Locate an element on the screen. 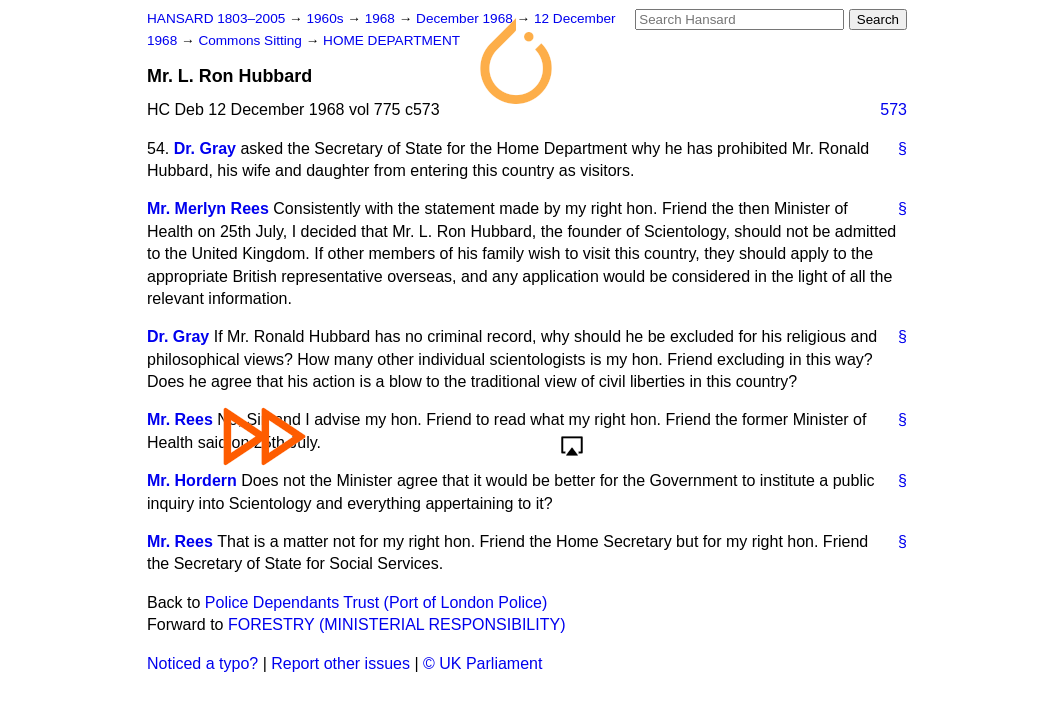 The image size is (1054, 720). PyTorch machine learning framework logo is located at coordinates (516, 61).